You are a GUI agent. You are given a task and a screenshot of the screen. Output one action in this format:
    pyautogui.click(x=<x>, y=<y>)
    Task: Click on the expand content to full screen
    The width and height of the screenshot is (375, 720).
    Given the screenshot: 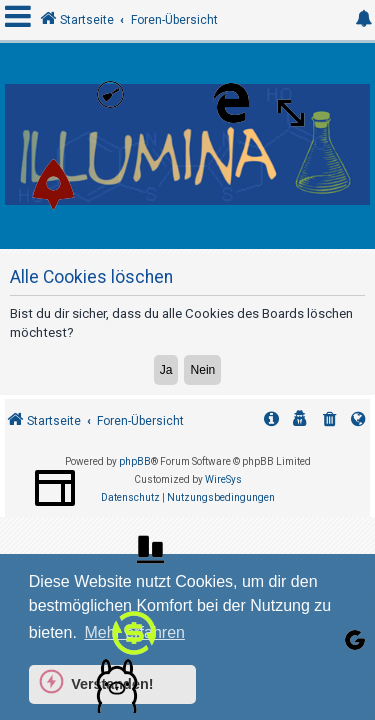 What is the action you would take?
    pyautogui.click(x=291, y=113)
    